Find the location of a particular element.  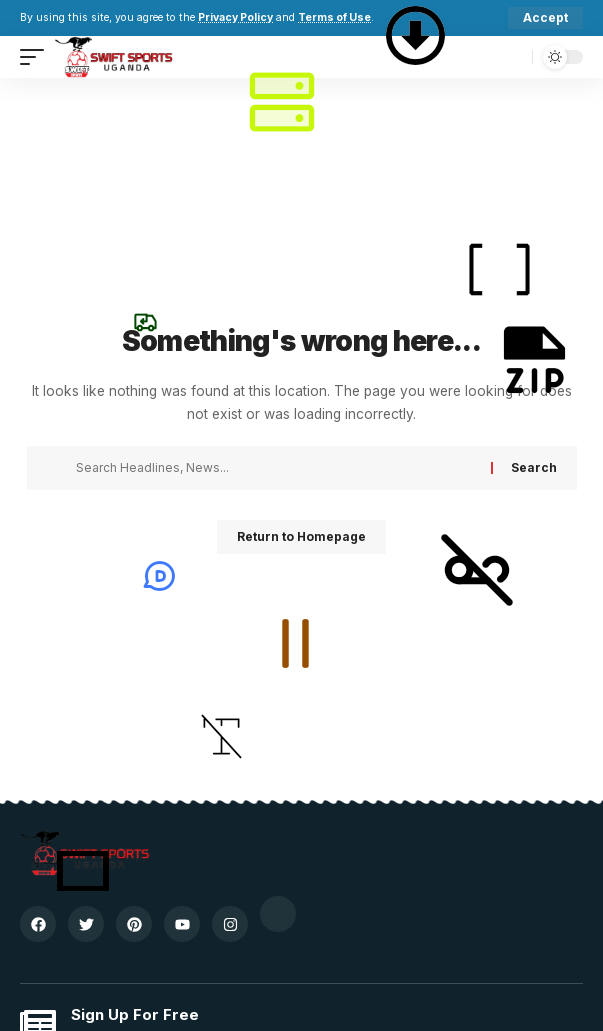

voicemail disabled or unavailable is located at coordinates (477, 570).